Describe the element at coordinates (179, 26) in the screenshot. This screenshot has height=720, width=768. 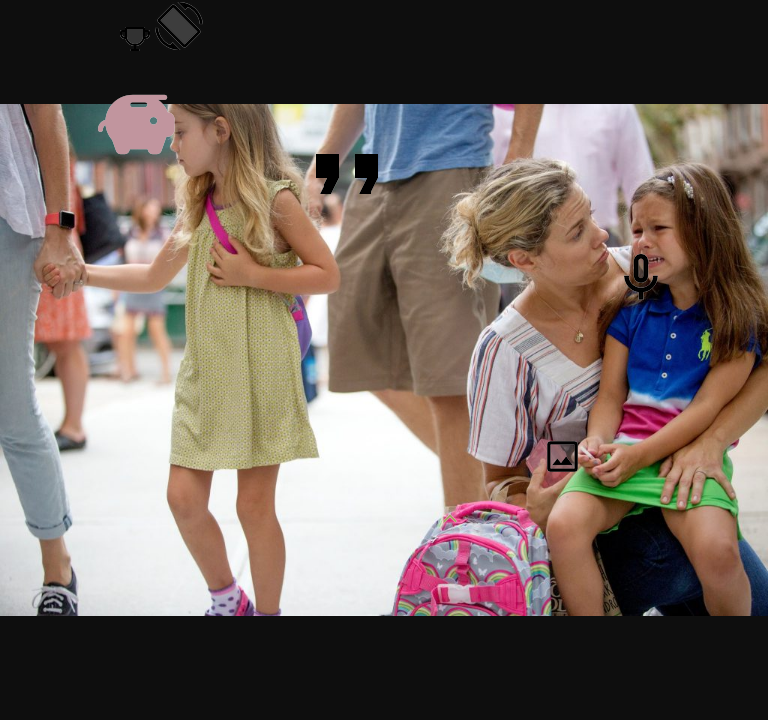
I see `toggle screen rotation on or off` at that location.